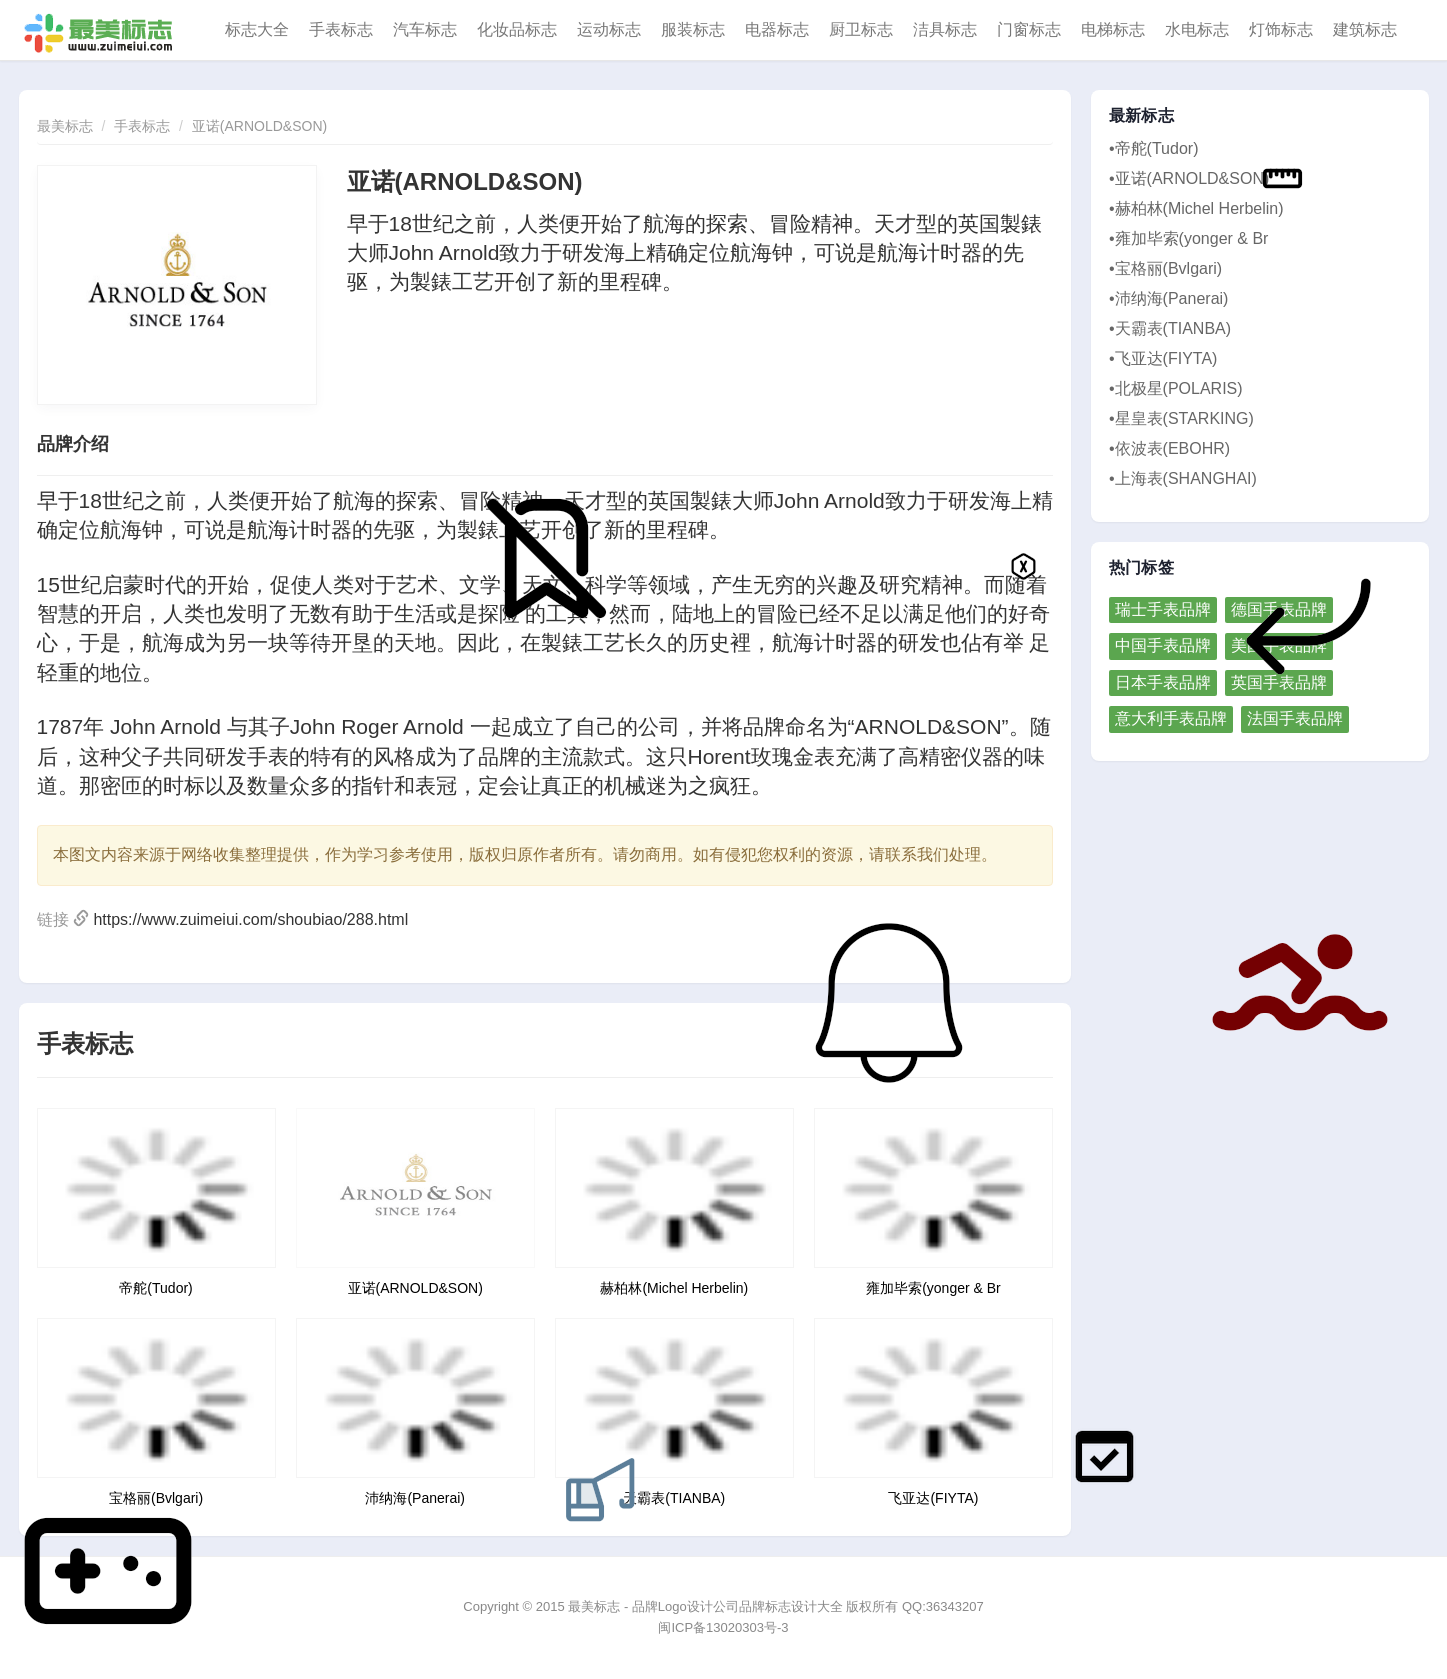 This screenshot has width=1447, height=1679. I want to click on indicates a verified domain or website, so click(1104, 1456).